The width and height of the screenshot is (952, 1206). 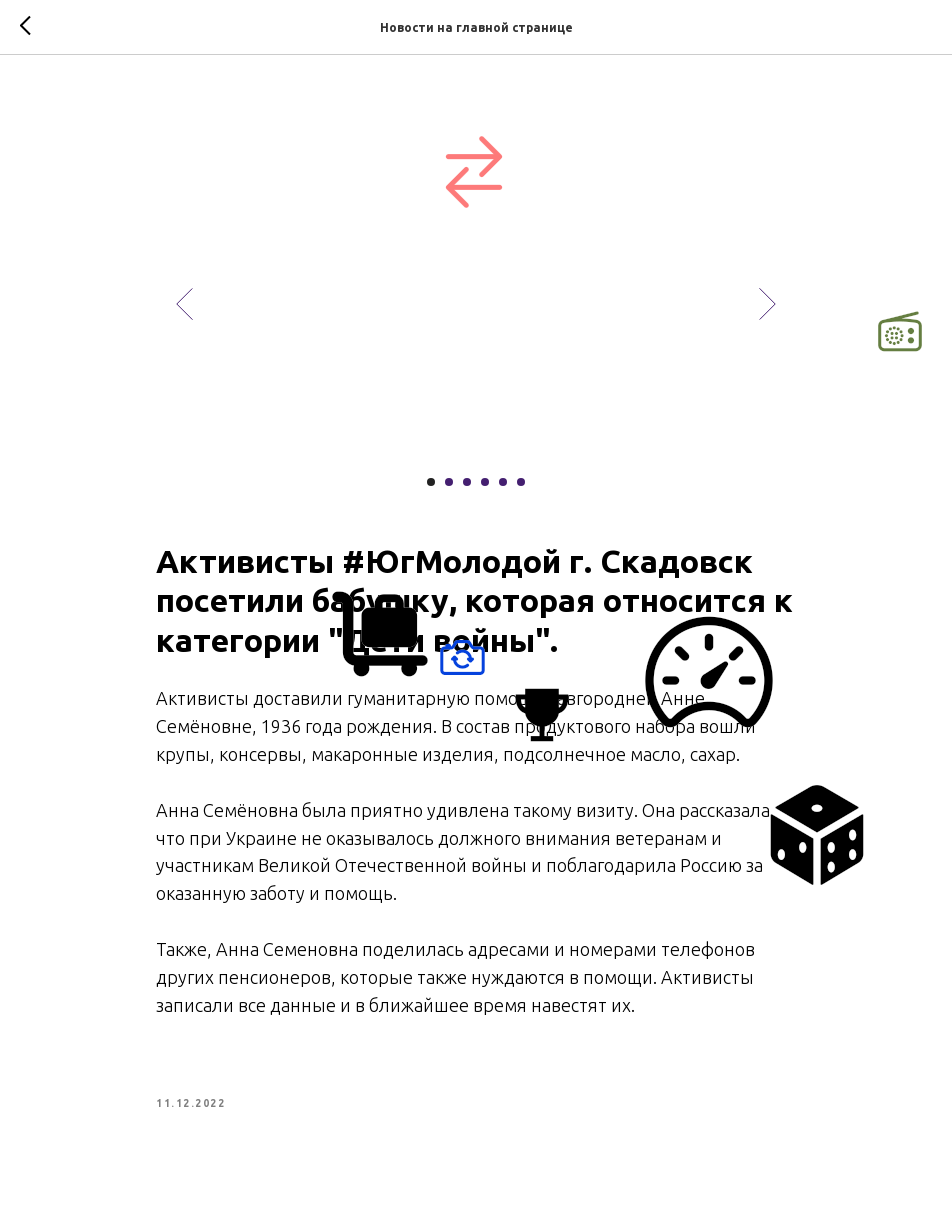 I want to click on listen to radio or audio broadcasts, so click(x=900, y=331).